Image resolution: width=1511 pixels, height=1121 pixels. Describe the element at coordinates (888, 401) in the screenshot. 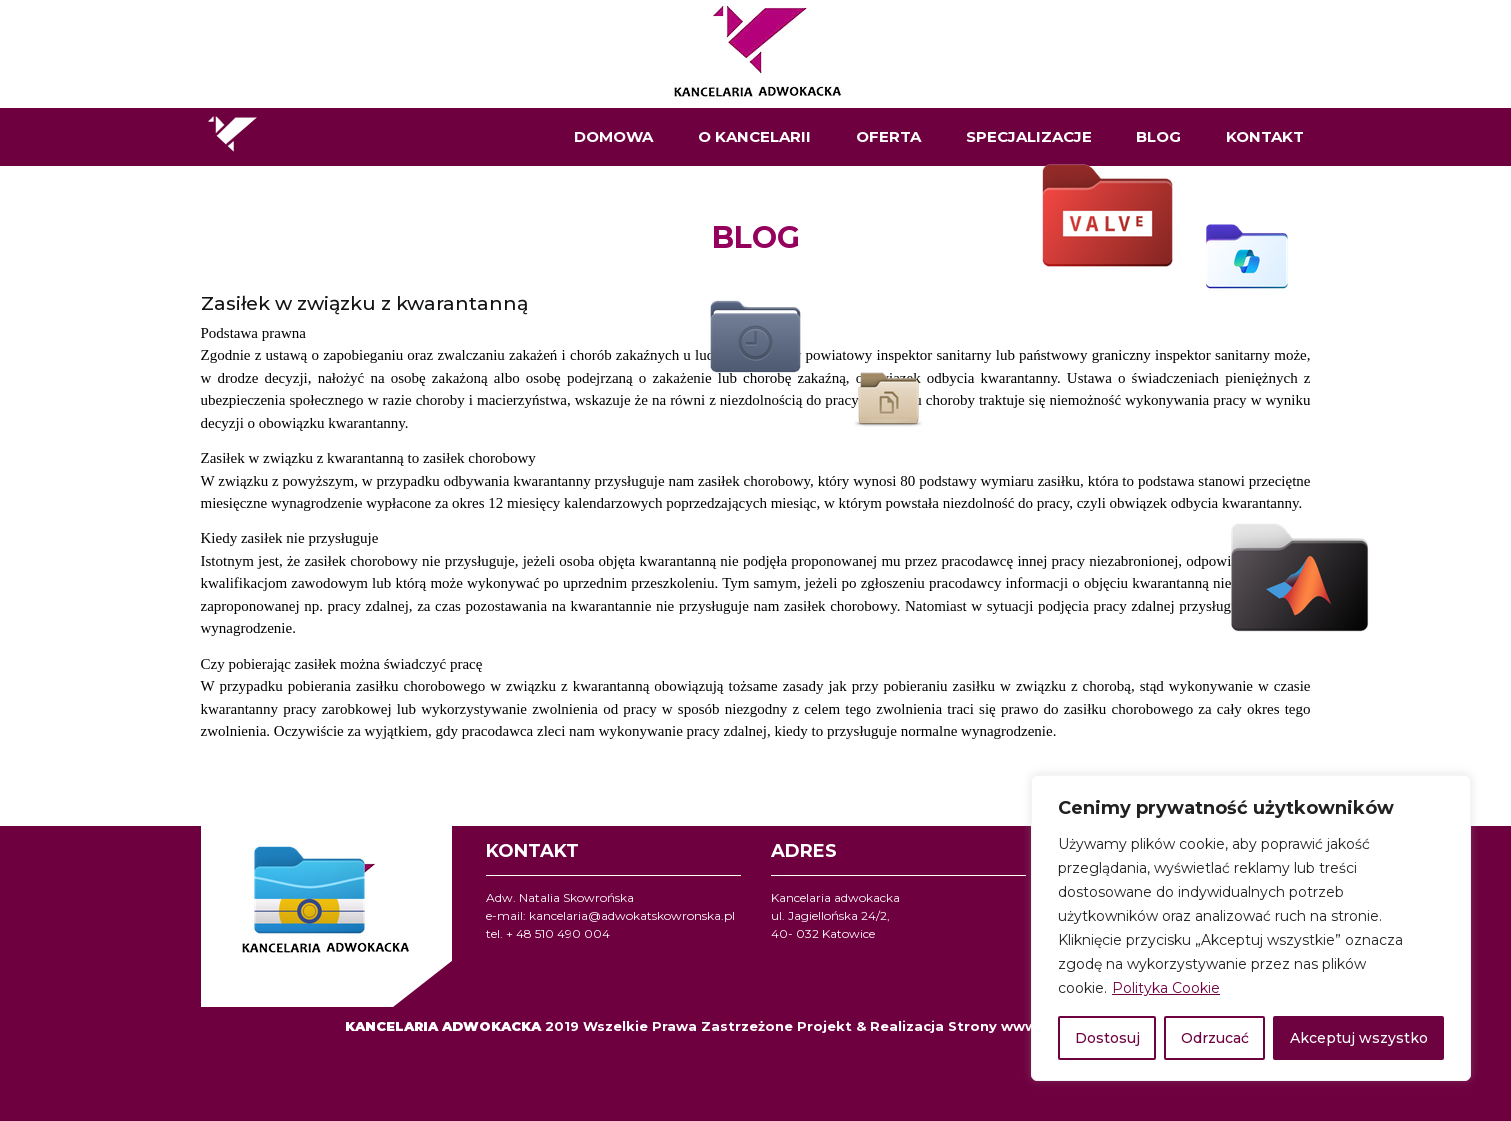

I see `open your documents folder` at that location.